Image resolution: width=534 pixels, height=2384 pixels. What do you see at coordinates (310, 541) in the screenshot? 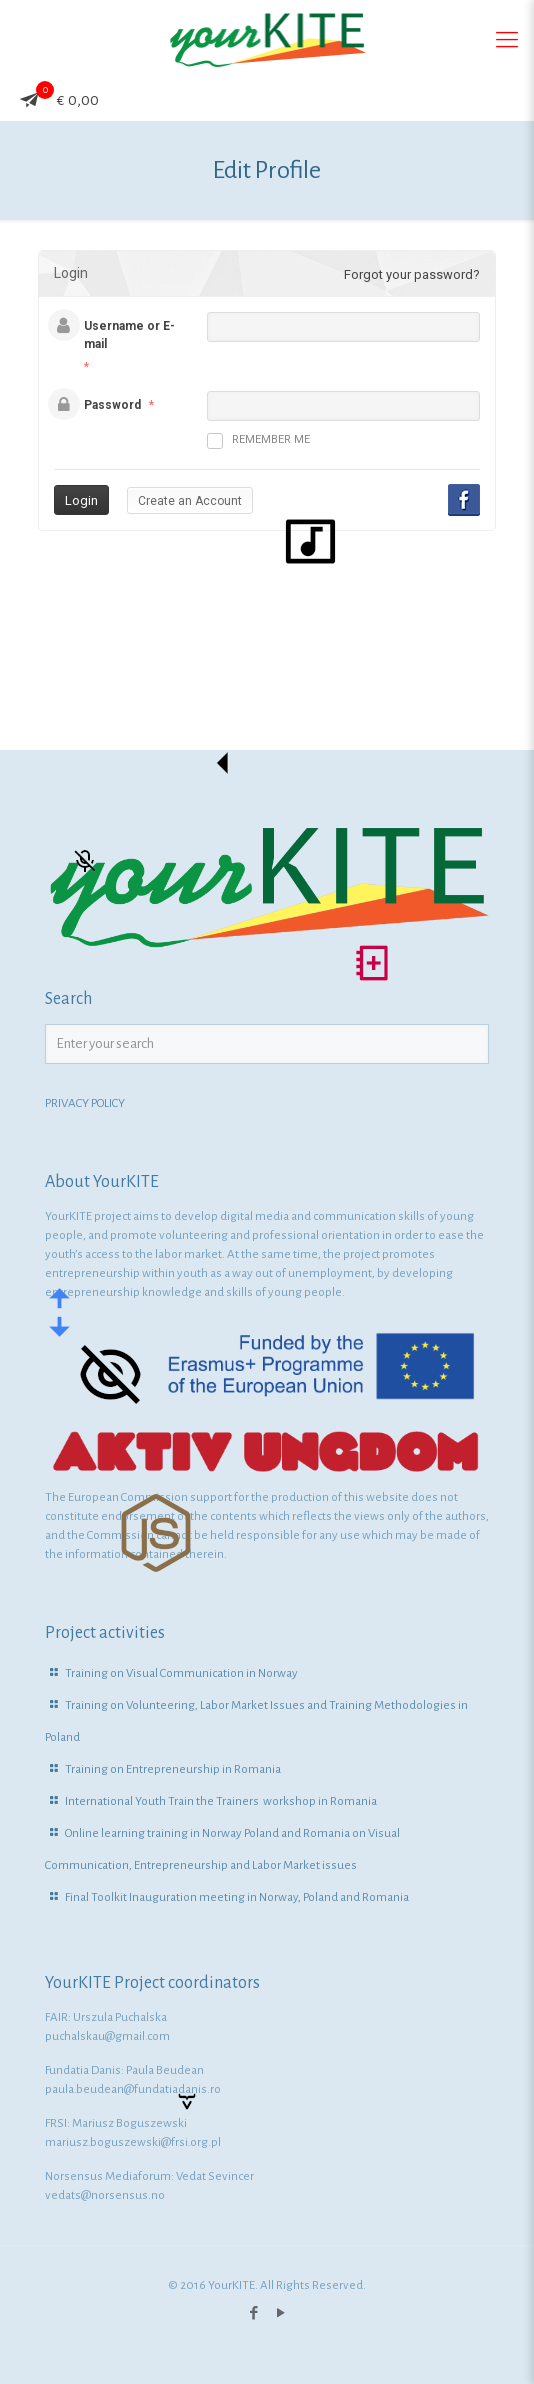
I see `open music video player` at bounding box center [310, 541].